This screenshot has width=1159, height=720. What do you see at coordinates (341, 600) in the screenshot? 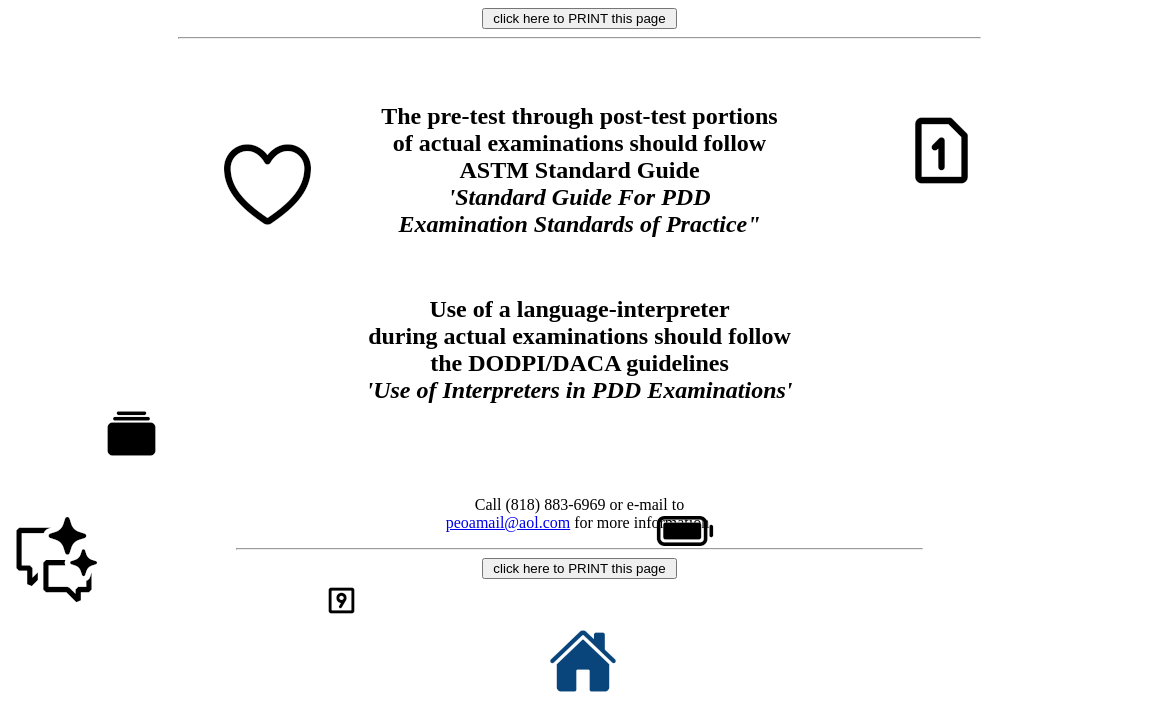
I see `select the number nine` at bounding box center [341, 600].